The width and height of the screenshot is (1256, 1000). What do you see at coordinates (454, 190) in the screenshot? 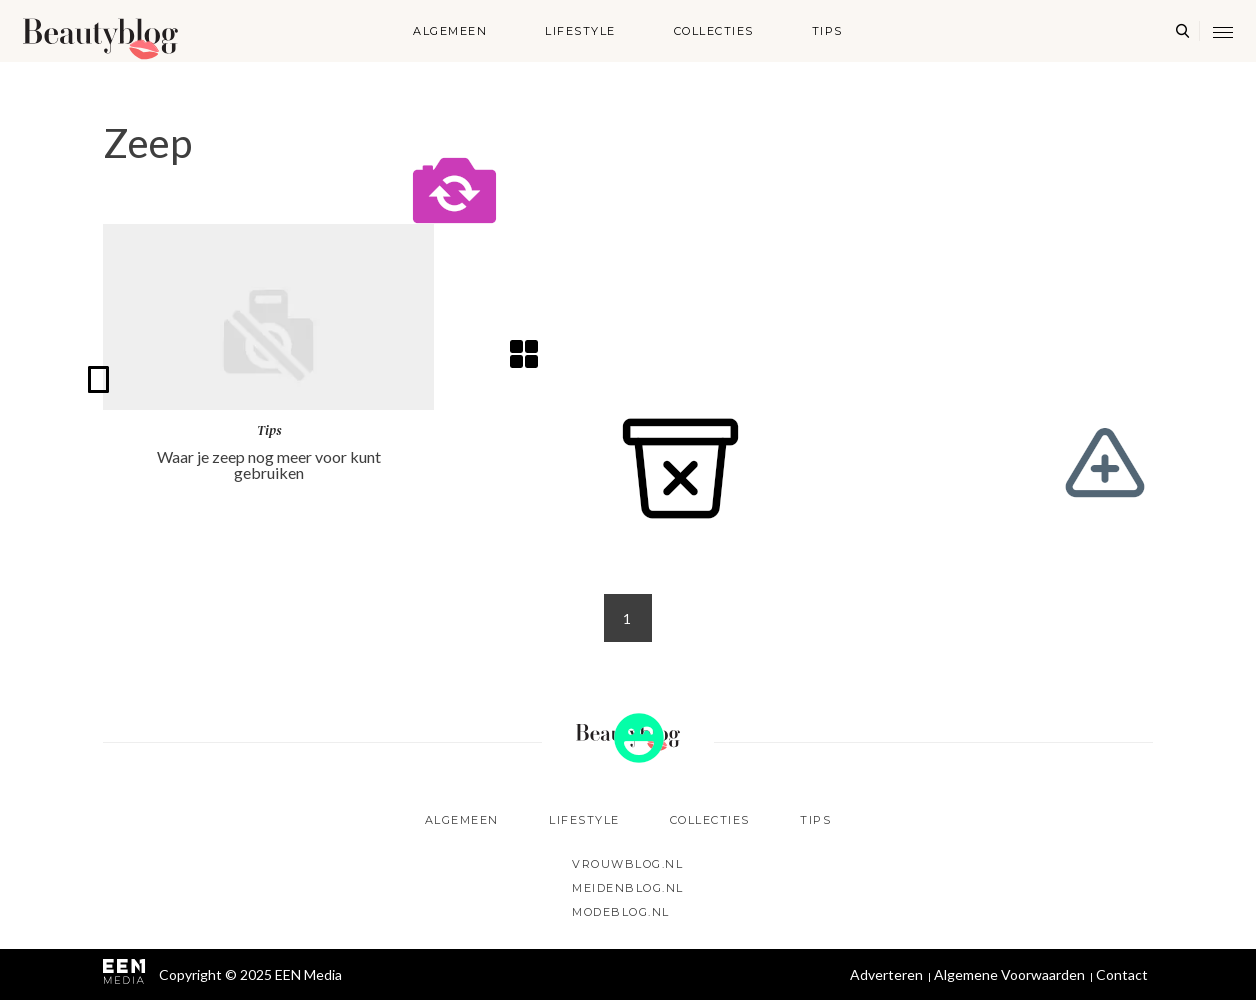
I see `switch between front and rear camera` at bounding box center [454, 190].